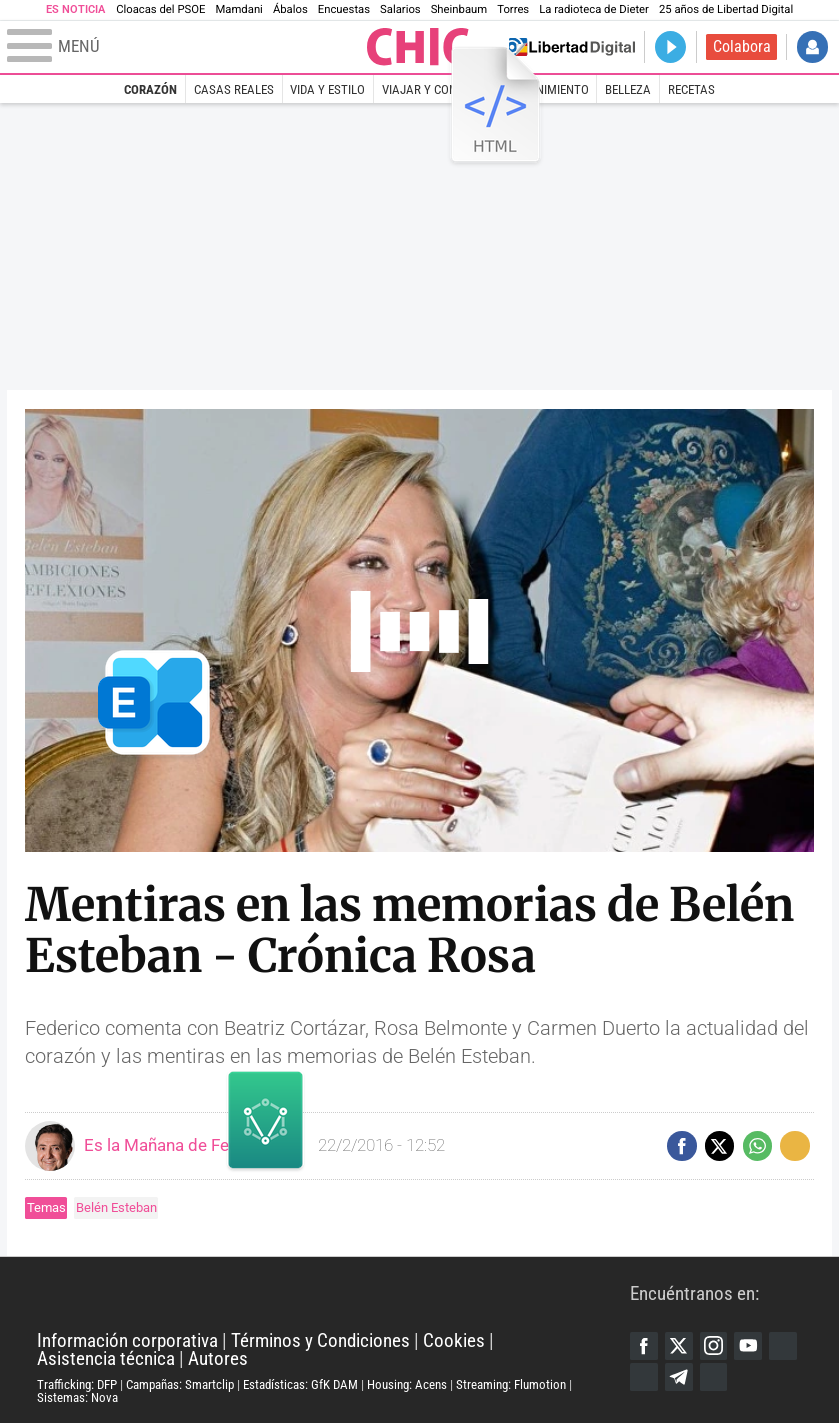 This screenshot has height=1423, width=839. What do you see at coordinates (265, 1121) in the screenshot?
I see `vector graphics template file` at bounding box center [265, 1121].